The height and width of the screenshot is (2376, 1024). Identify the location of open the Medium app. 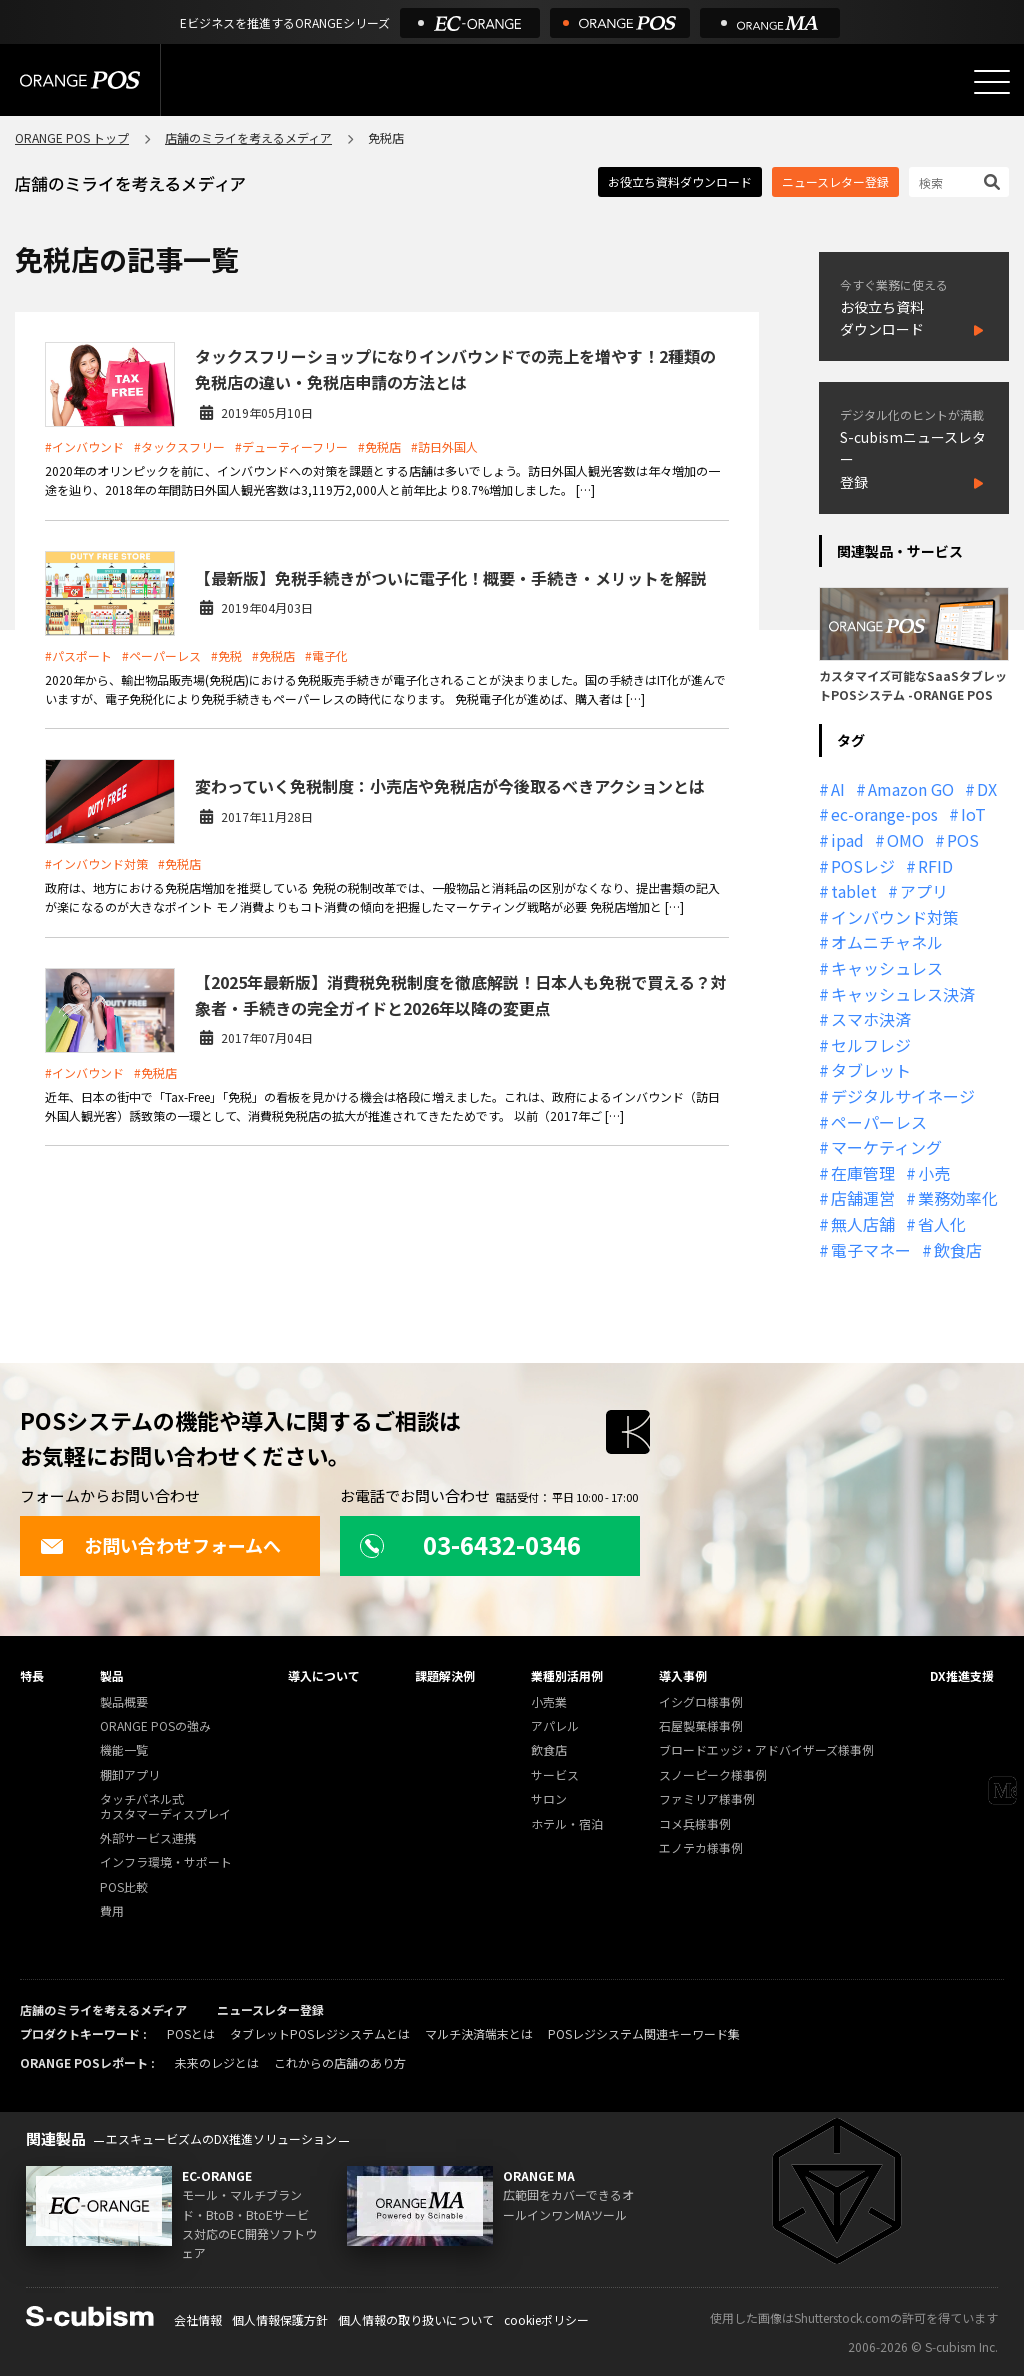
(1002, 1790).